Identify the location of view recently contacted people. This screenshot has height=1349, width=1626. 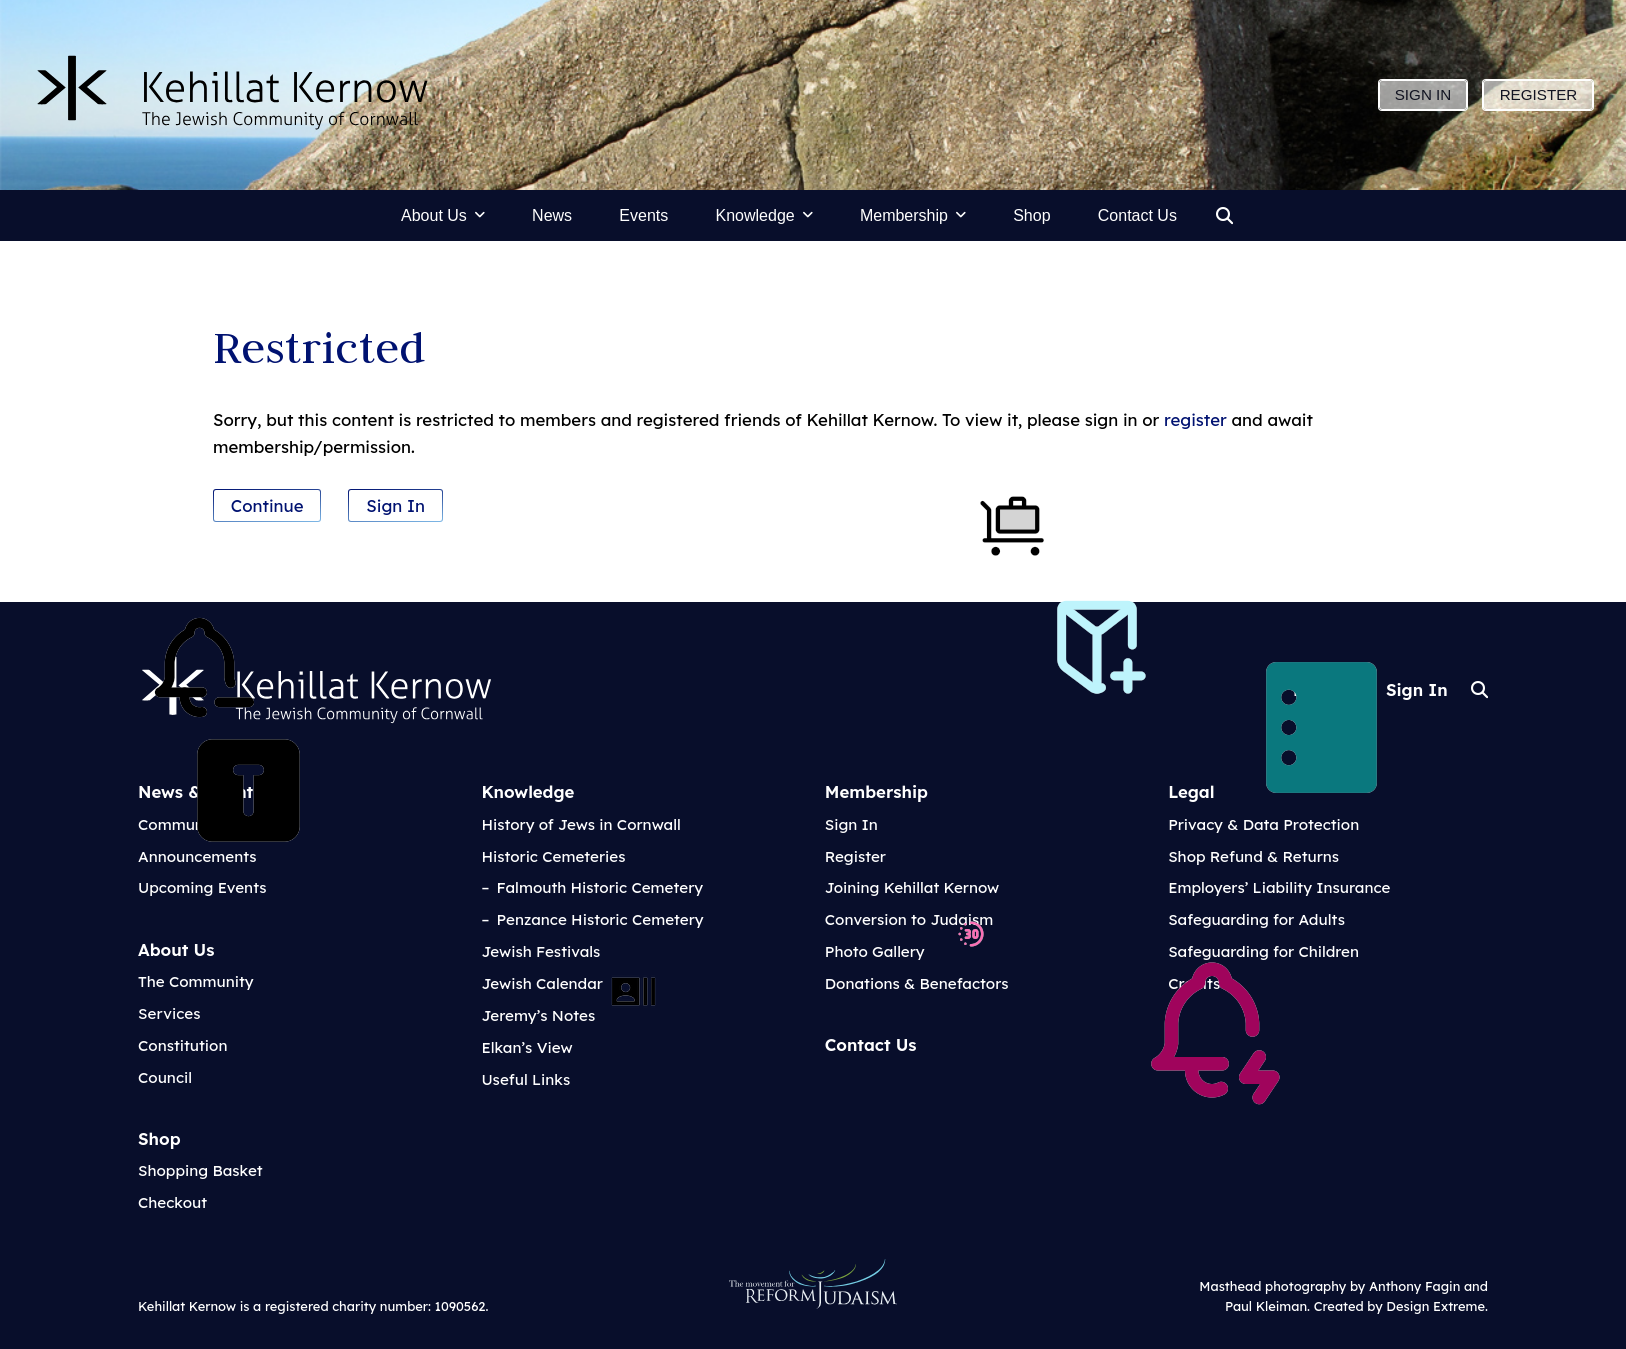
(633, 991).